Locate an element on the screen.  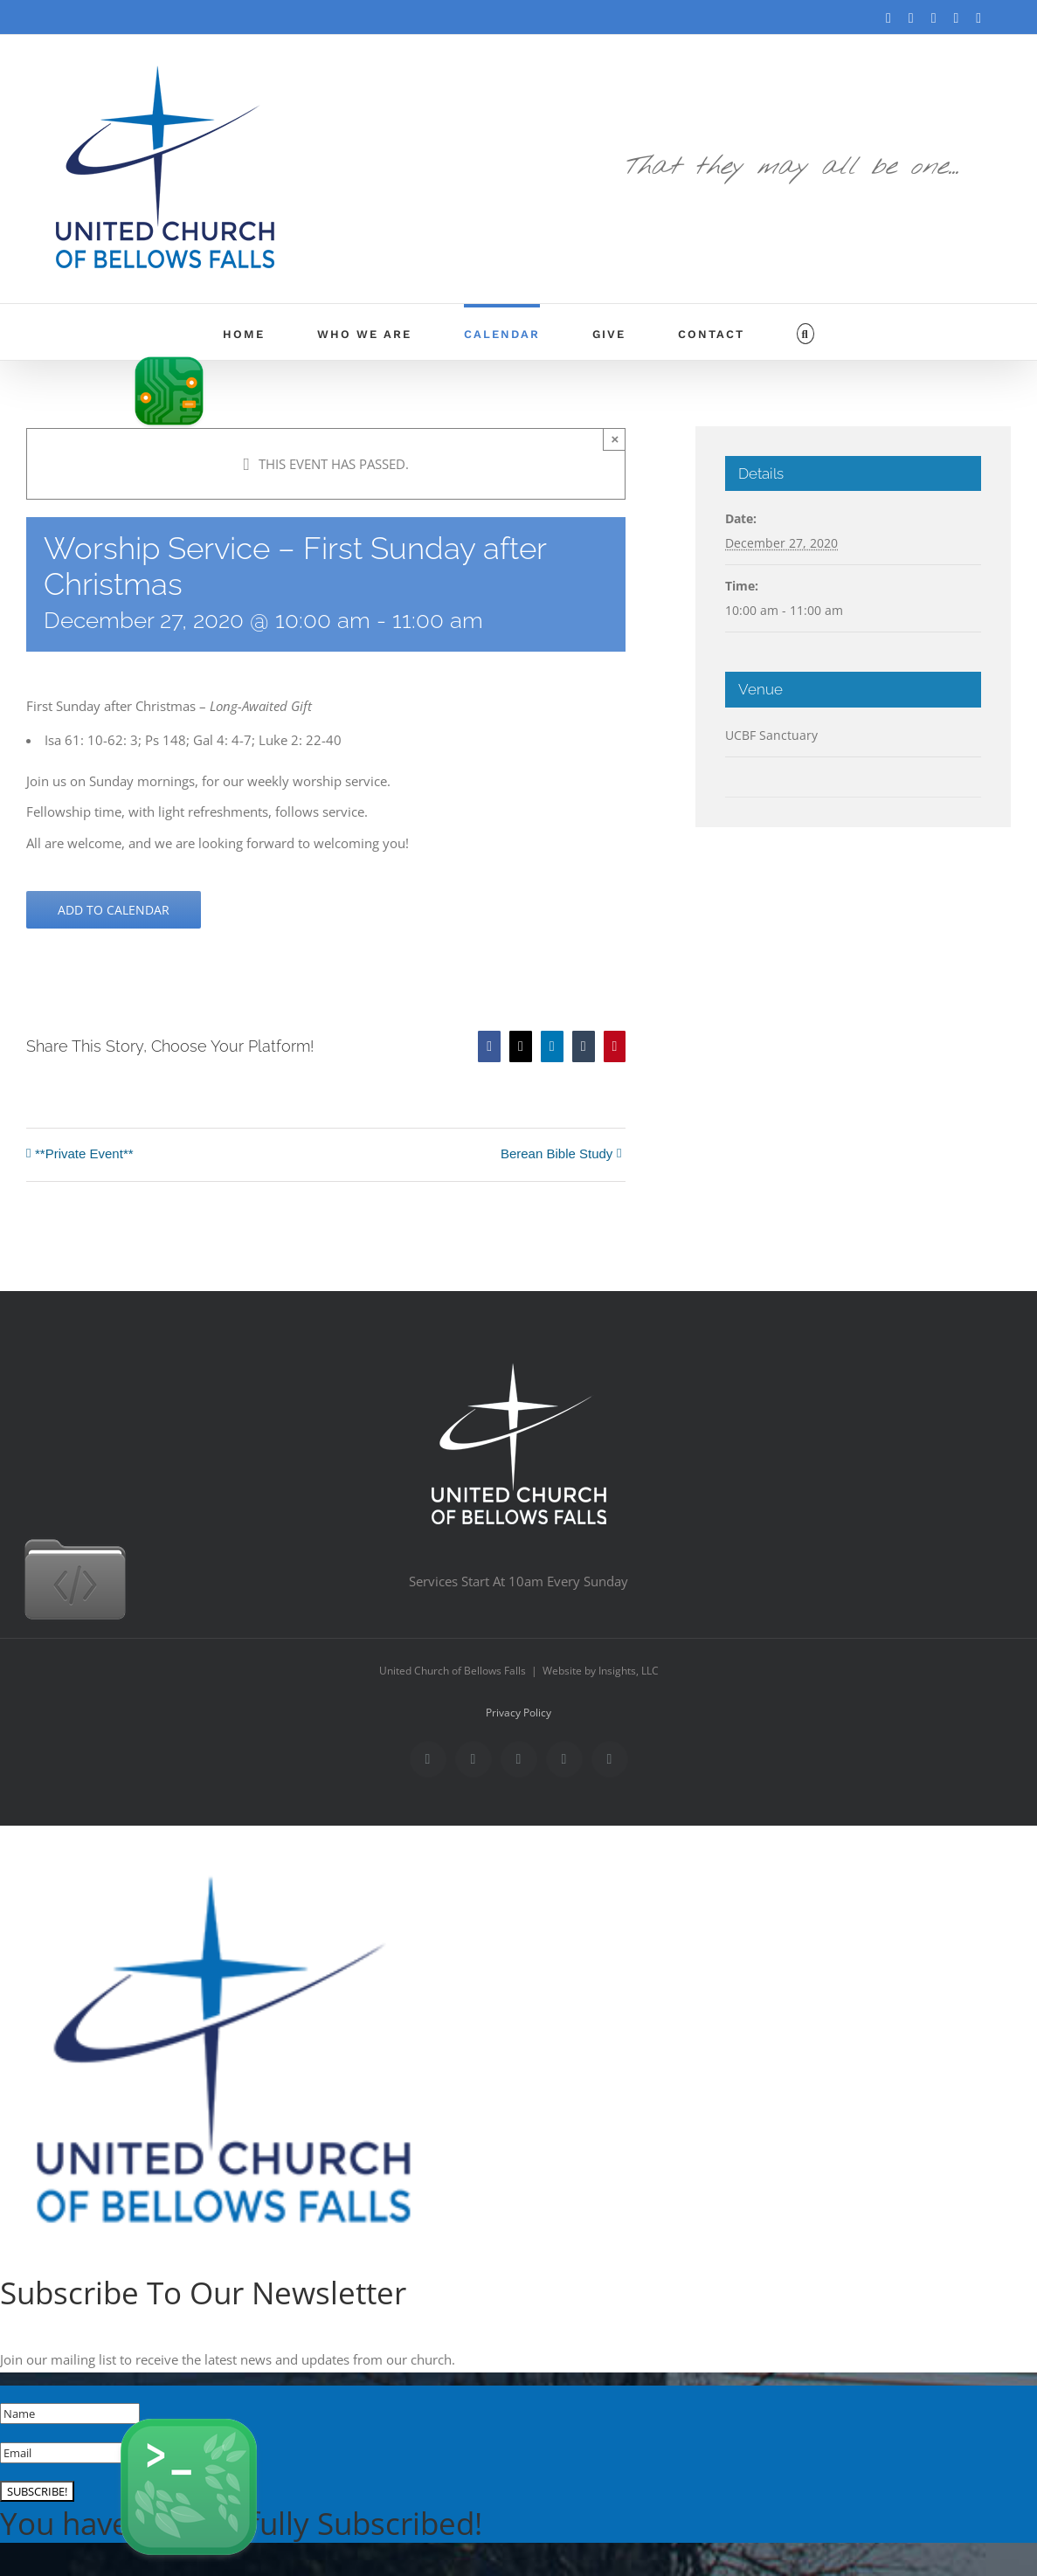
open your code projects folder is located at coordinates (75, 1579).